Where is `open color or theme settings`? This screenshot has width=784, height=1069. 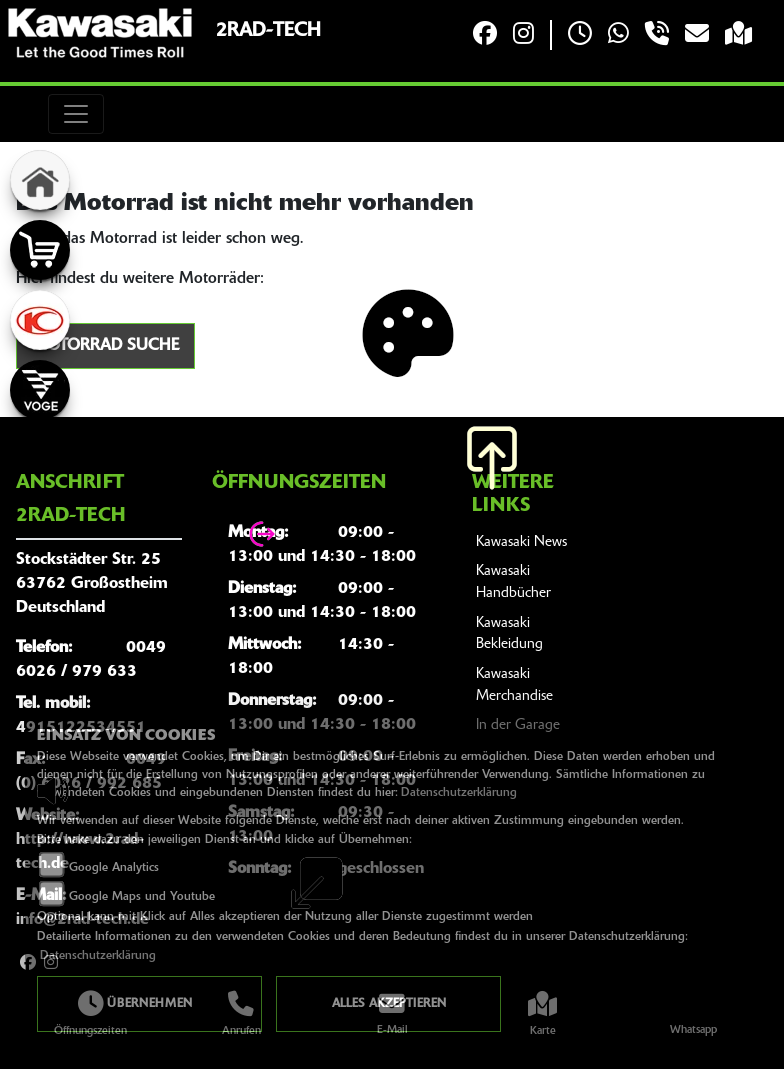
open color or theme settings is located at coordinates (408, 335).